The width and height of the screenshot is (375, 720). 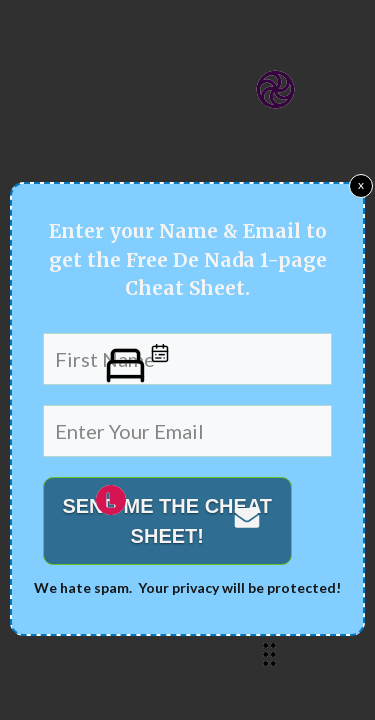 What do you see at coordinates (275, 89) in the screenshot?
I see `indicates content is loading` at bounding box center [275, 89].